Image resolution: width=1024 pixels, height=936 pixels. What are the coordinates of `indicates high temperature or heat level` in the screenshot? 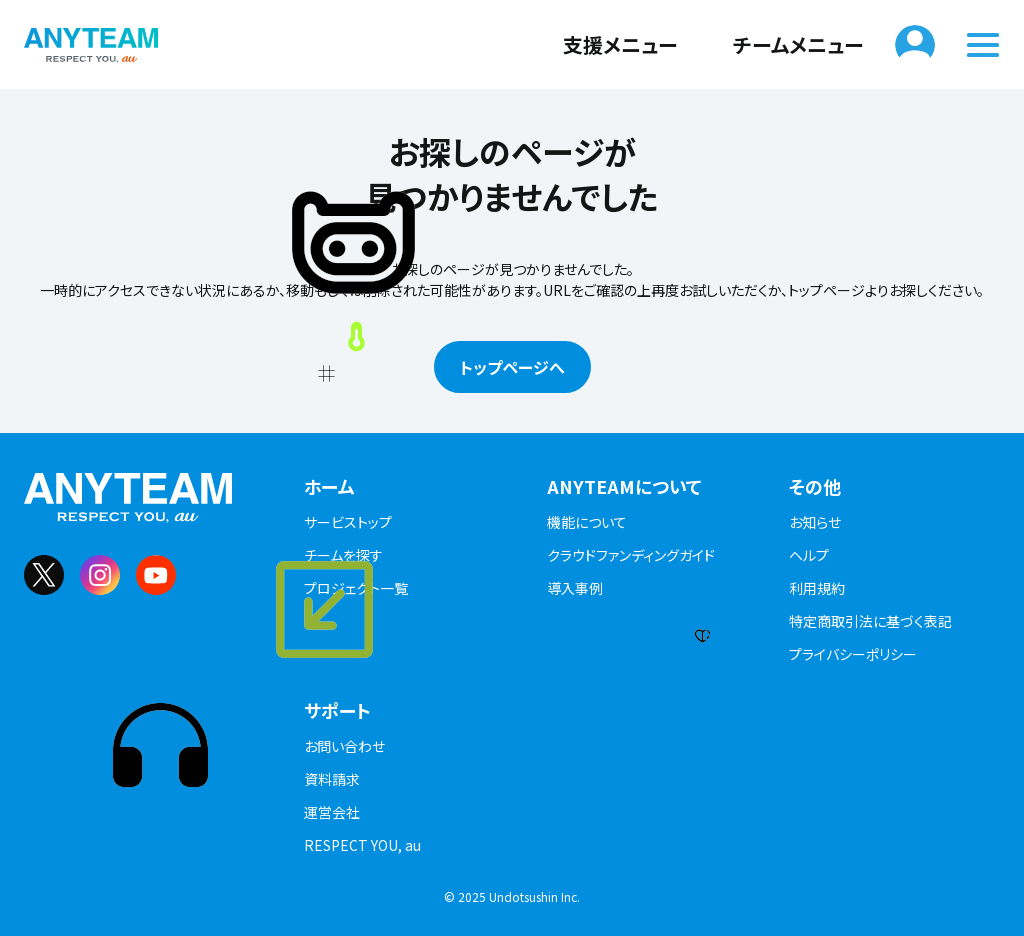 It's located at (356, 336).